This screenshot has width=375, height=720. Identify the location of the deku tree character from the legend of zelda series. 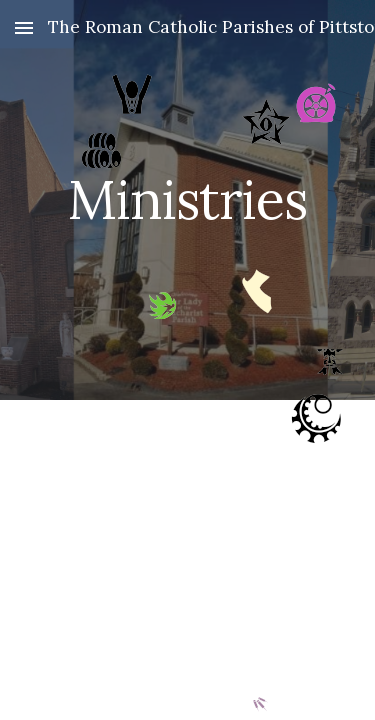
(330, 362).